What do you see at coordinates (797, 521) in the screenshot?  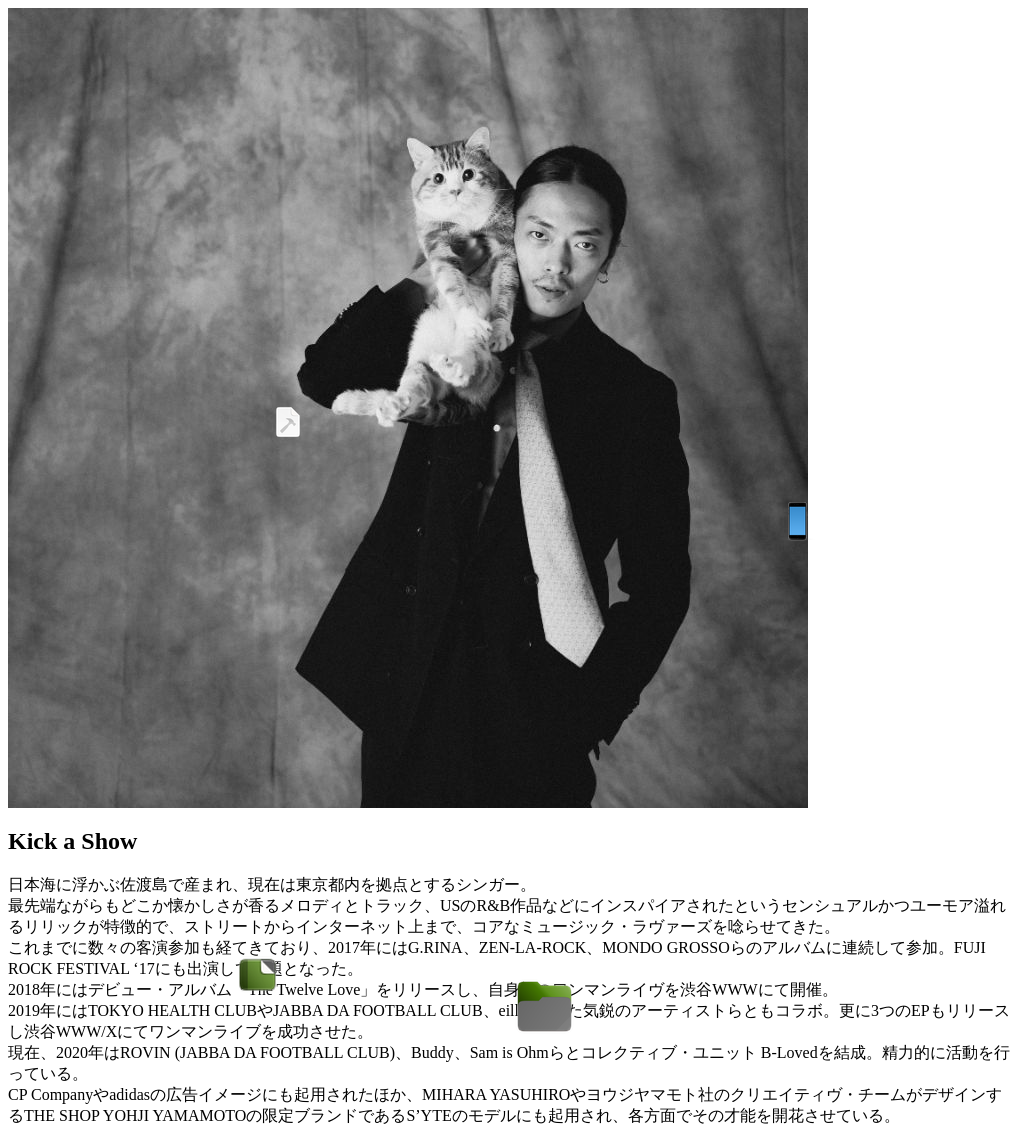 I see `iPhone 7 Plus device icon` at bounding box center [797, 521].